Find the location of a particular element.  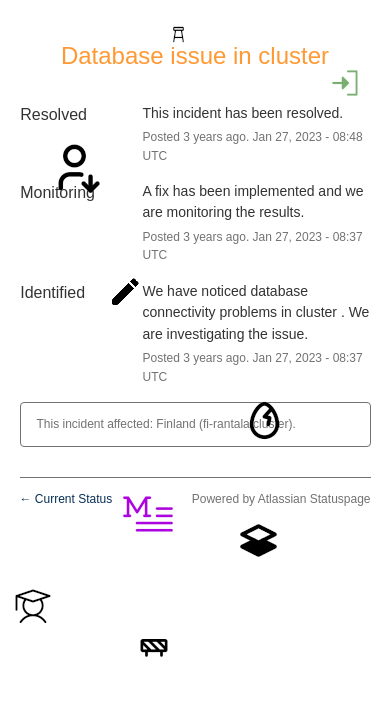

read article on medium is located at coordinates (148, 514).